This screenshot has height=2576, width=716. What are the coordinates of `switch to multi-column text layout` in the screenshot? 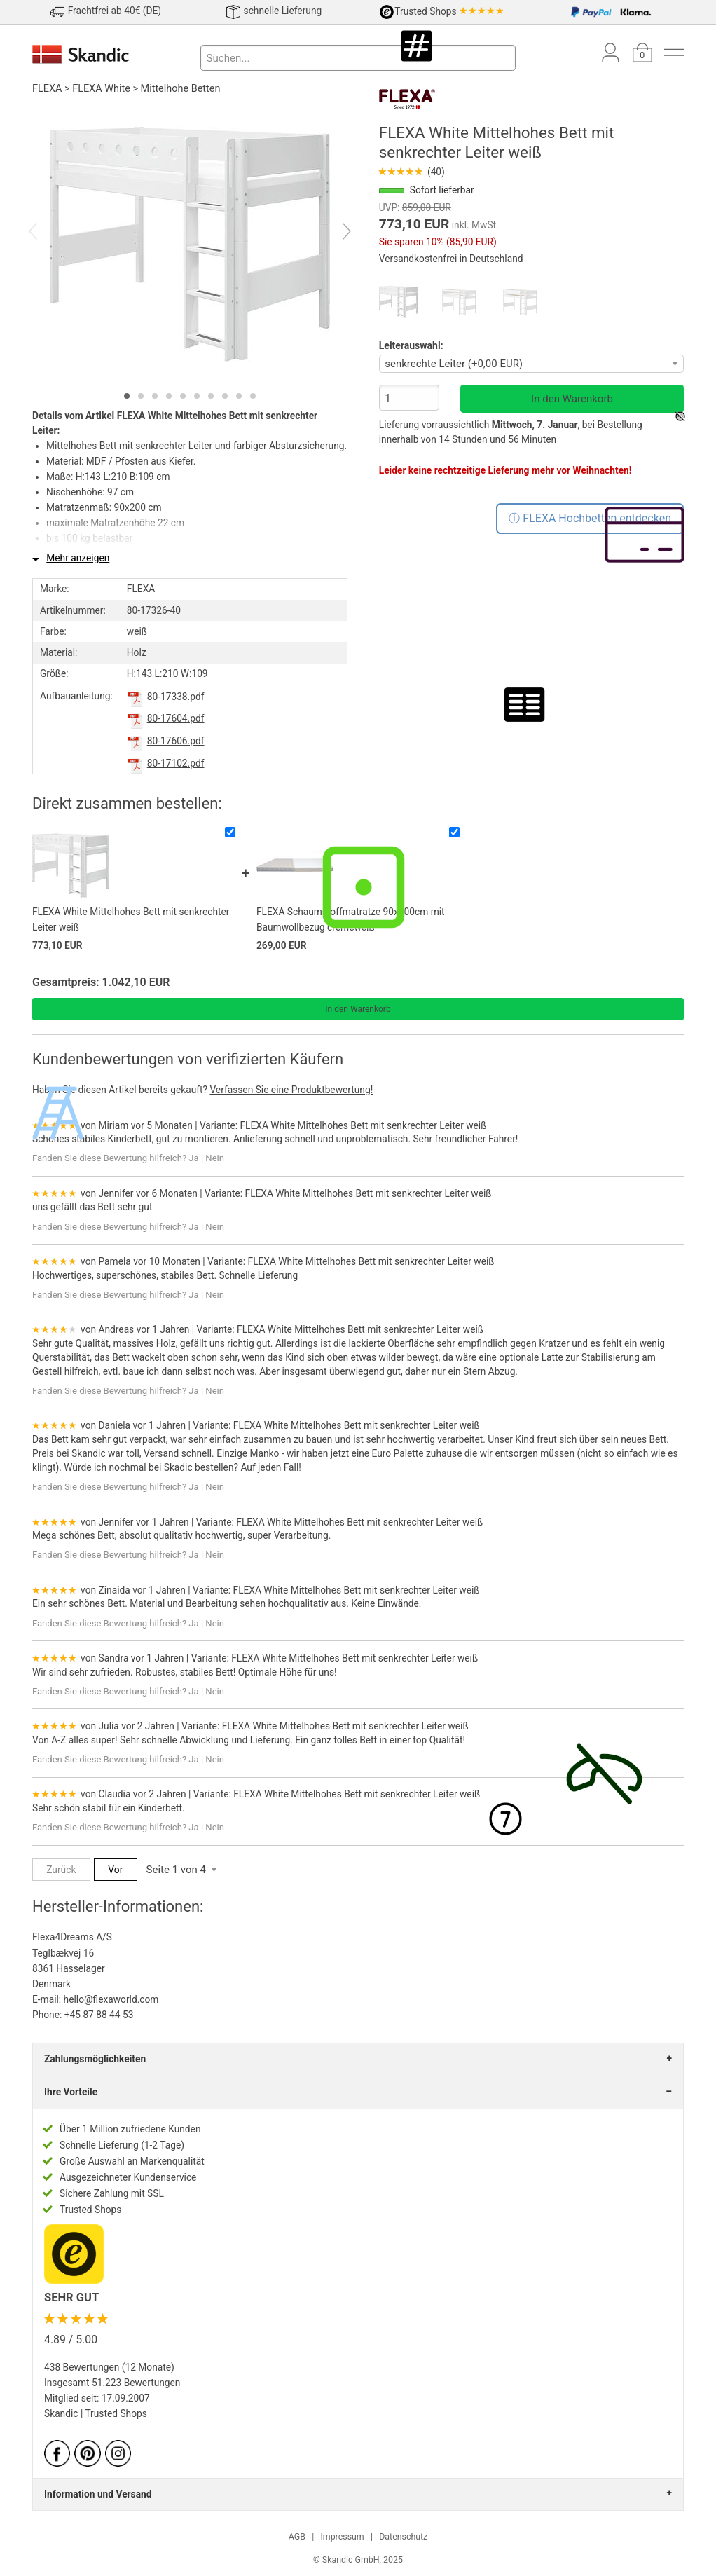 It's located at (524, 704).